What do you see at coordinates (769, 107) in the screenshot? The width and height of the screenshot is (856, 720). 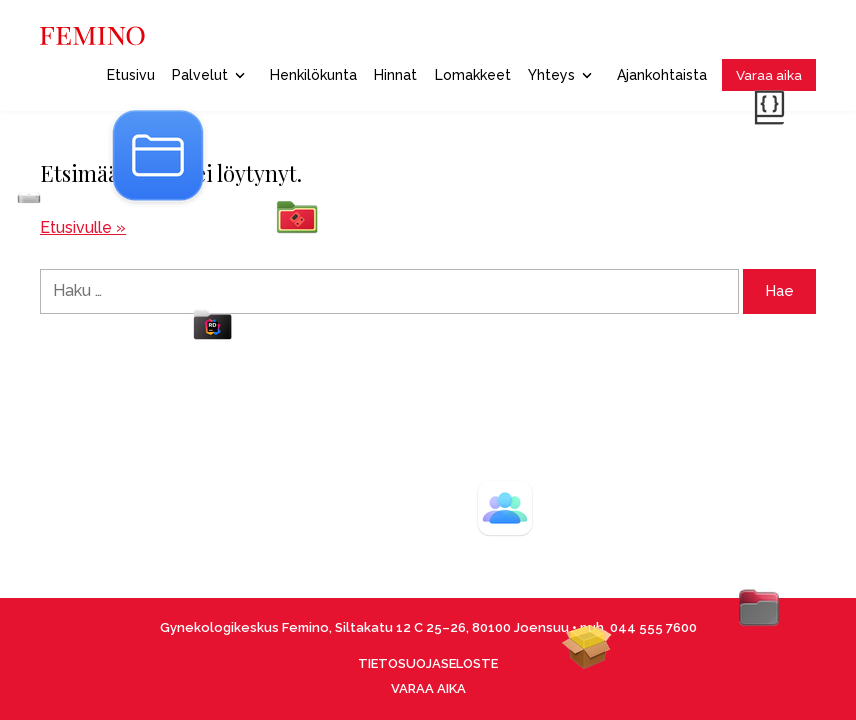 I see `open developer documentation` at bounding box center [769, 107].